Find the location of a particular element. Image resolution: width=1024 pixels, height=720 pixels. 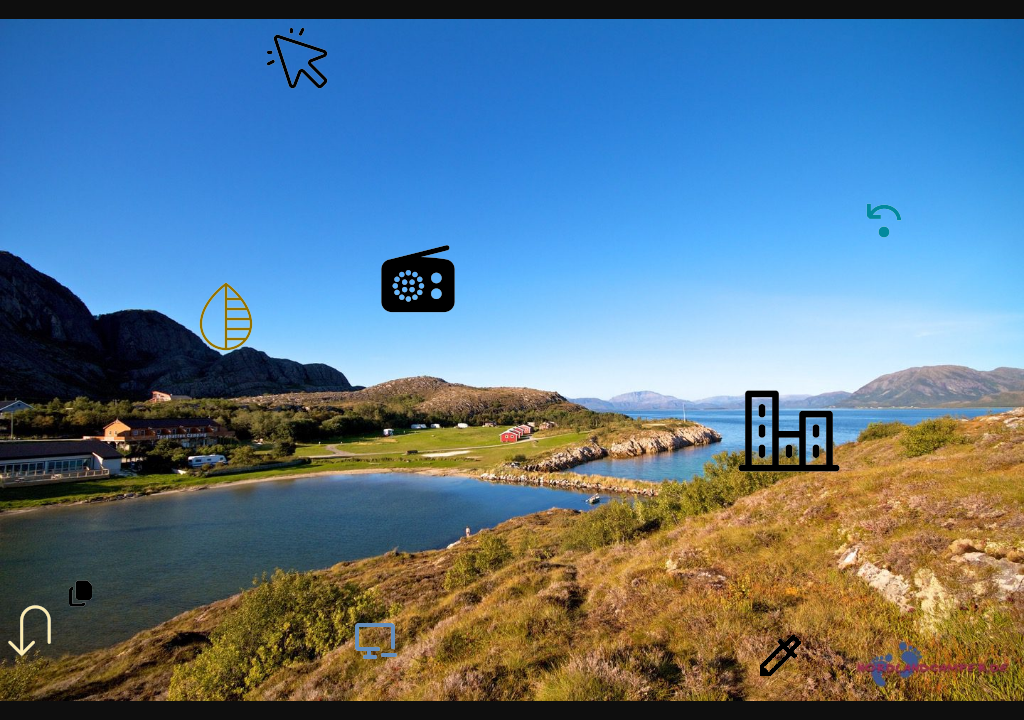

click or tap to interact is located at coordinates (300, 61).